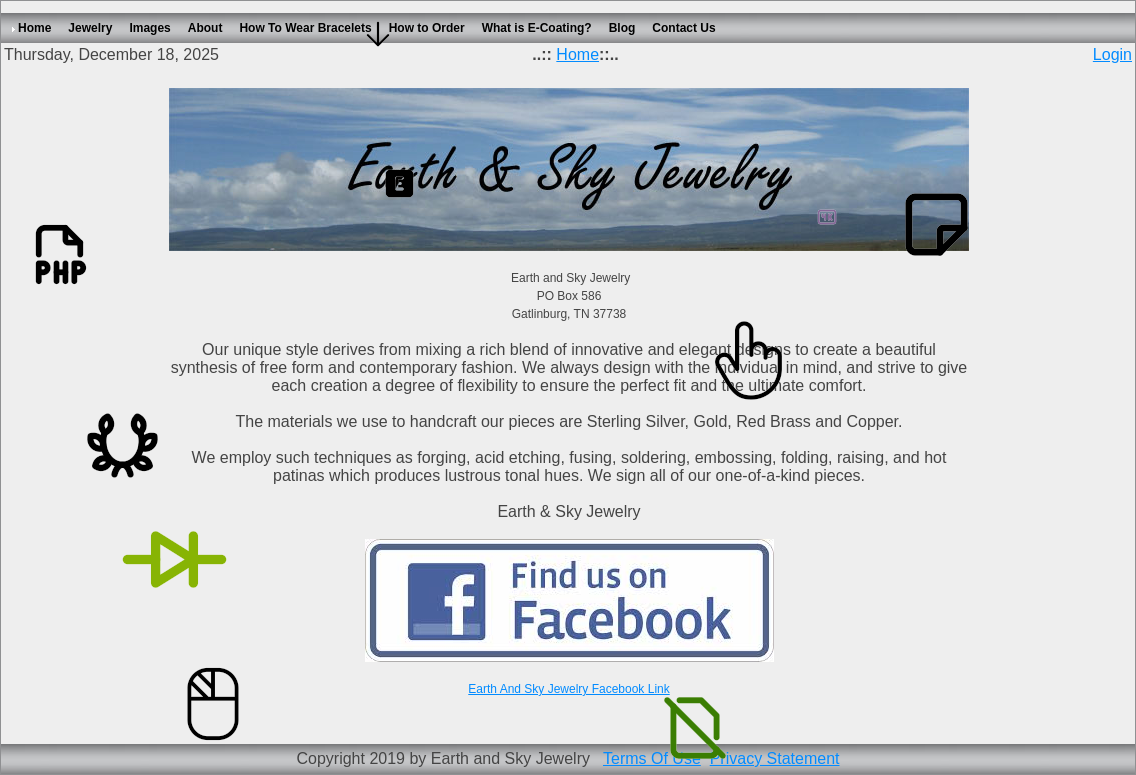 The width and height of the screenshot is (1136, 775). I want to click on represents a diode component in a circuit diagram, so click(174, 559).